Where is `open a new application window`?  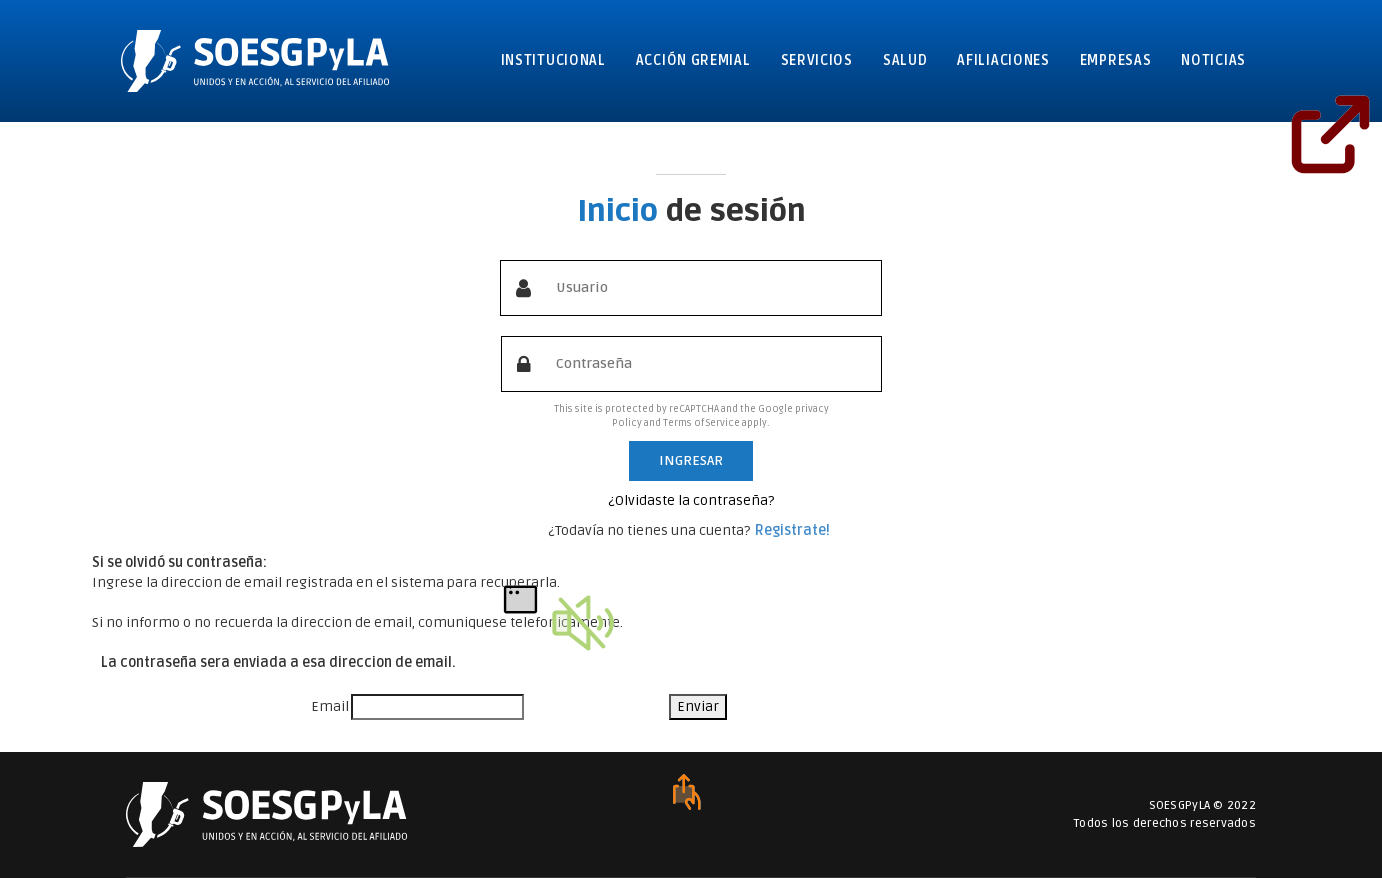 open a new application window is located at coordinates (520, 599).